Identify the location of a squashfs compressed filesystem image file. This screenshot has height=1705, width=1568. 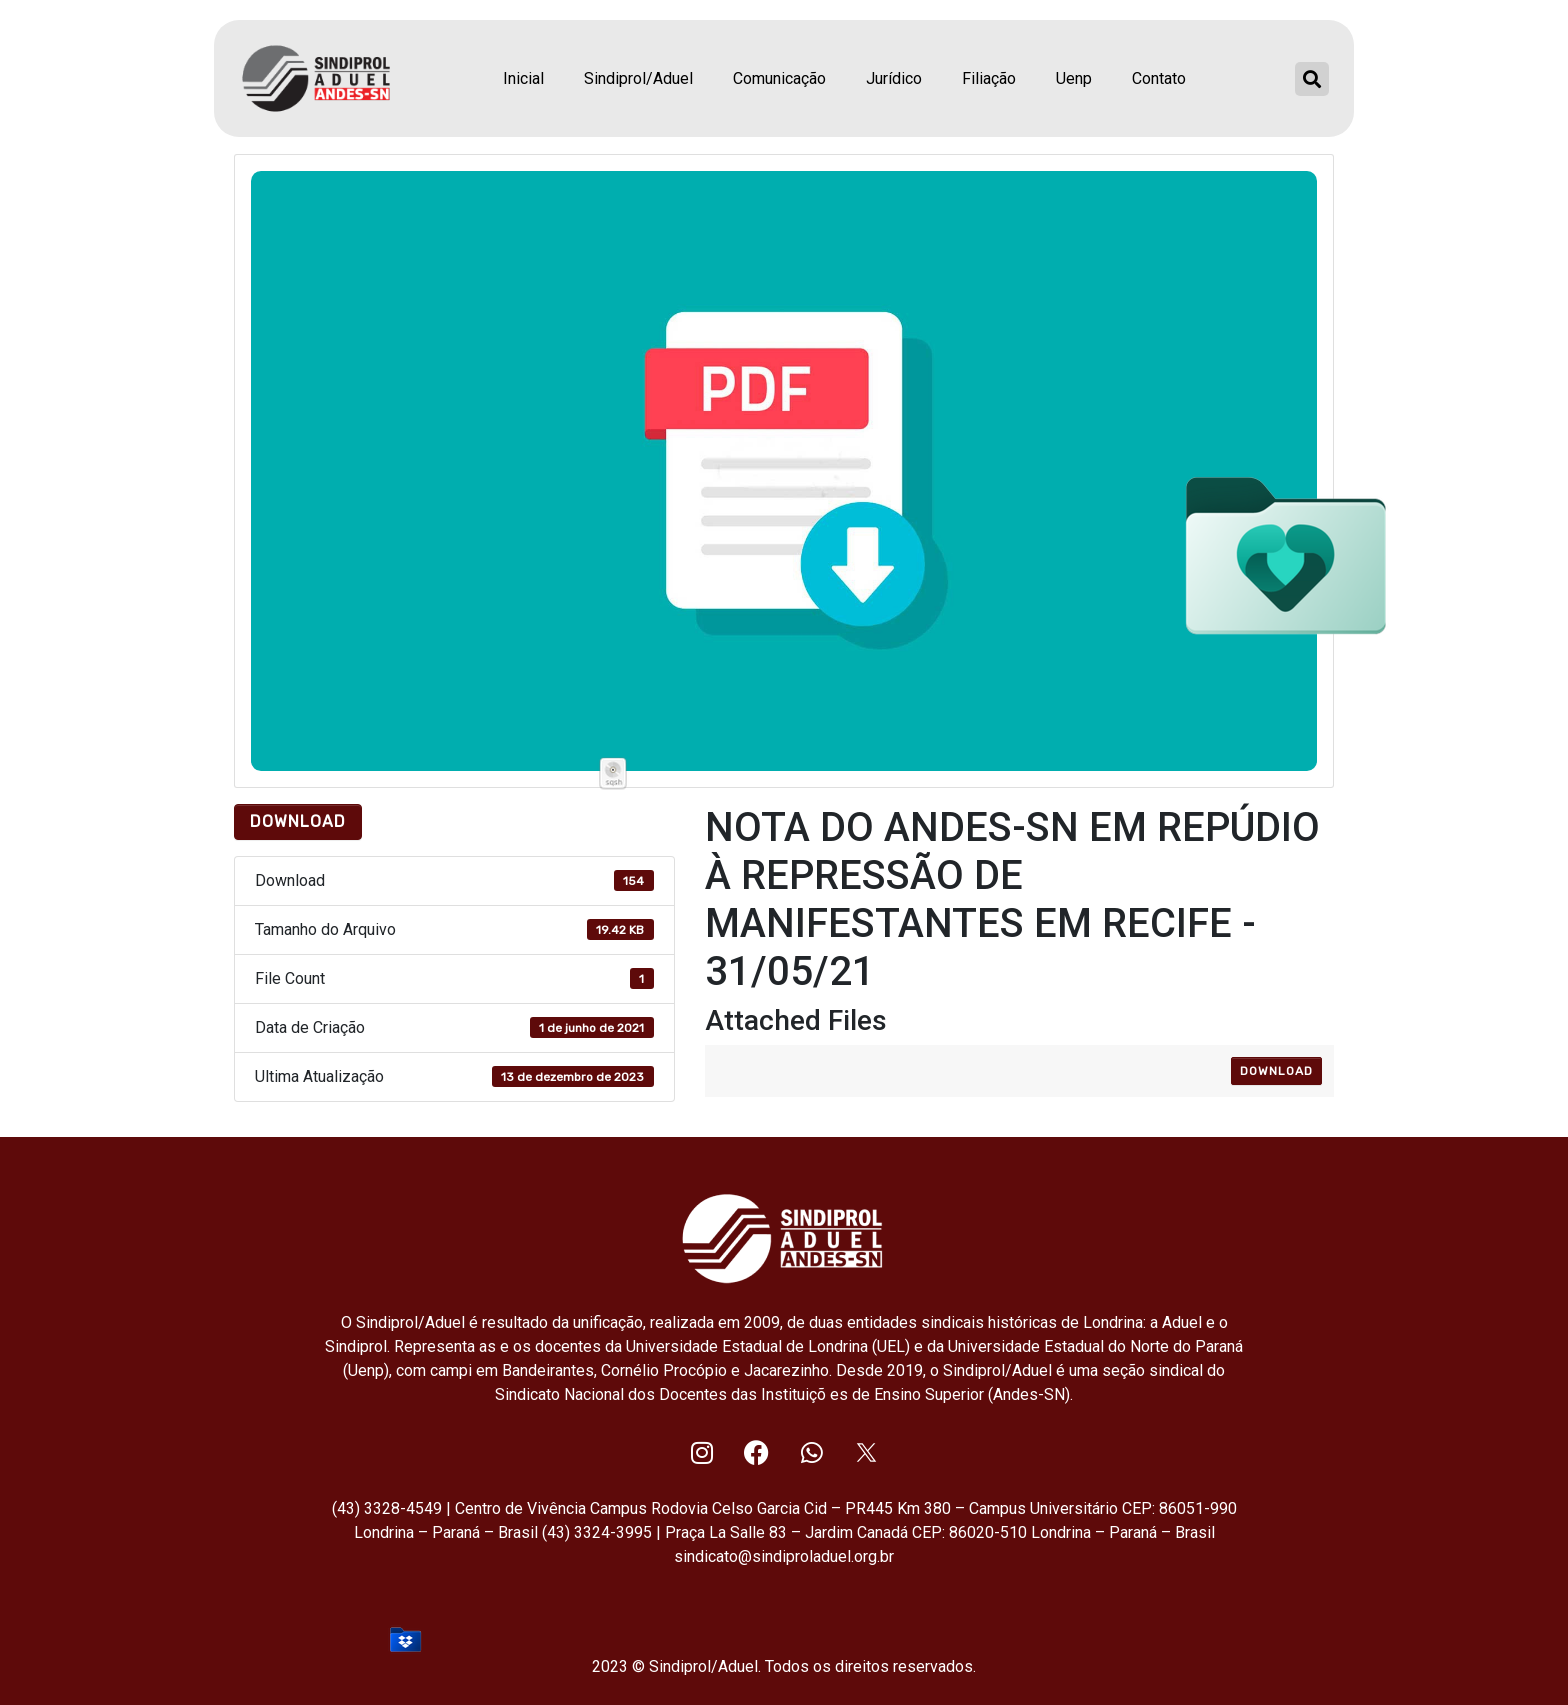
(613, 773).